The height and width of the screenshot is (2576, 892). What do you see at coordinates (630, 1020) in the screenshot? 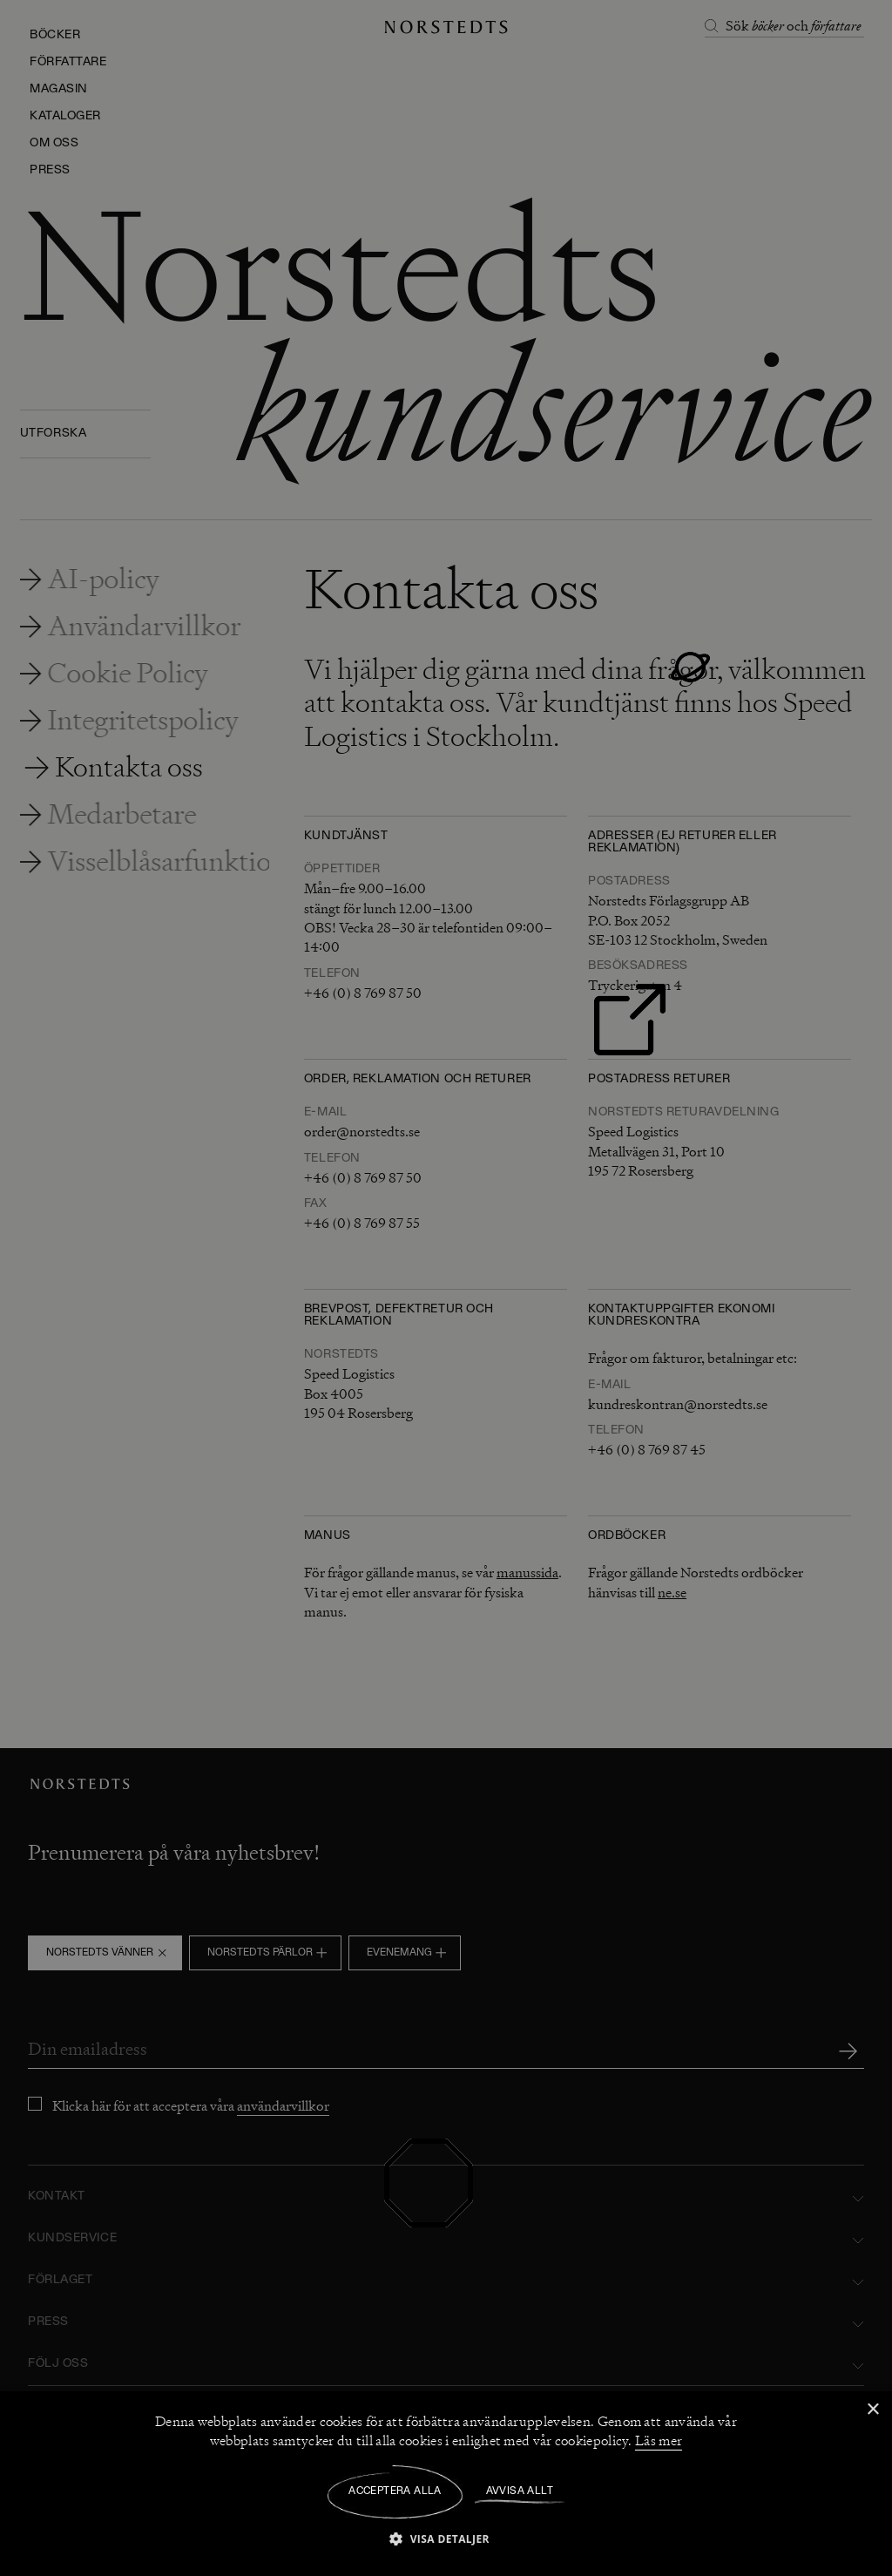
I see `open link in a new window or tab` at bounding box center [630, 1020].